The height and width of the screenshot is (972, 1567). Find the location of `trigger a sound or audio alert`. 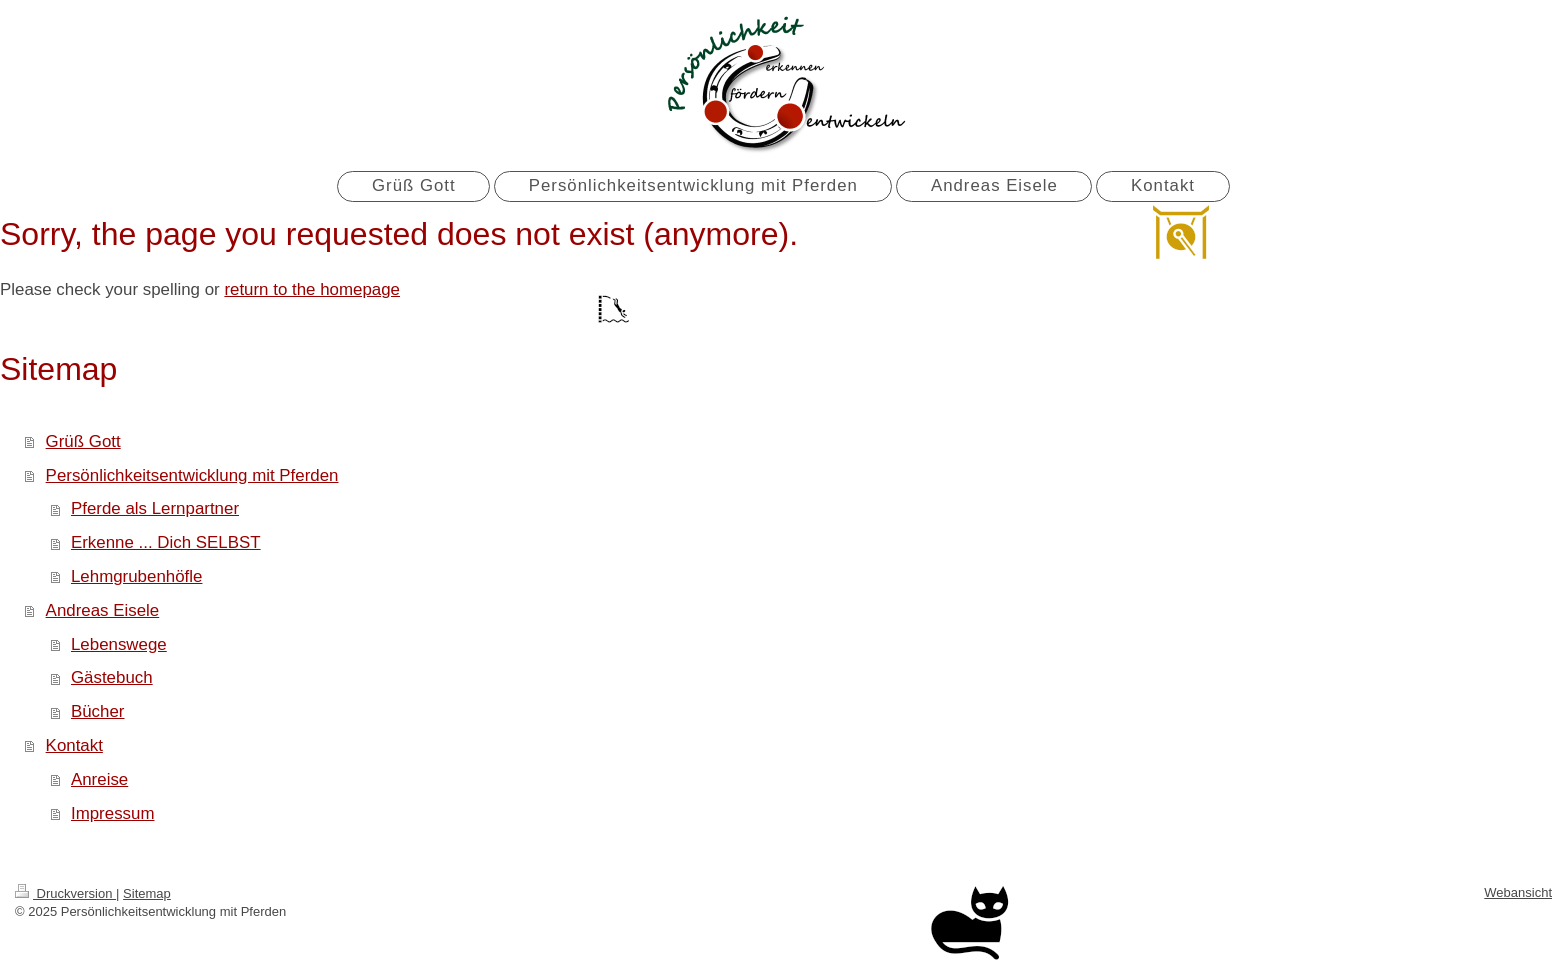

trigger a sound or audio alert is located at coordinates (1181, 232).